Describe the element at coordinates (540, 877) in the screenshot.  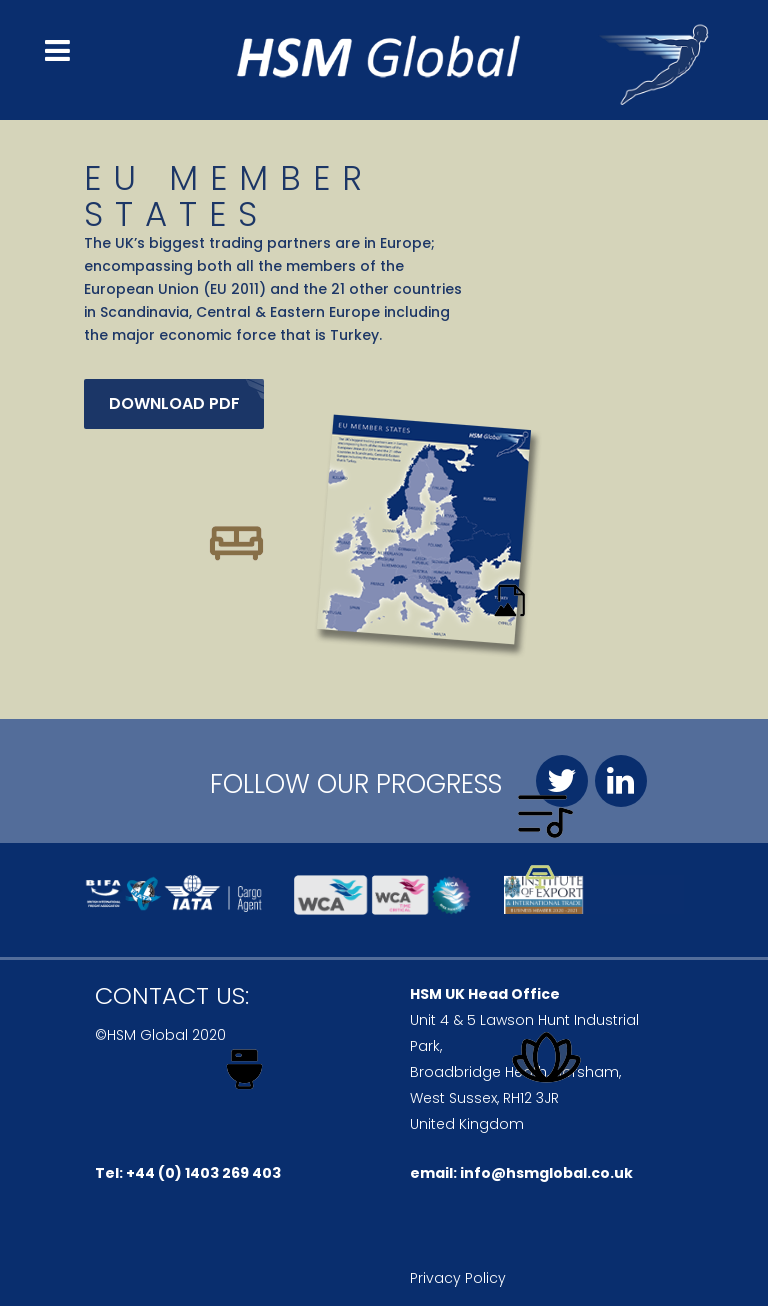
I see `access presentation mode` at that location.